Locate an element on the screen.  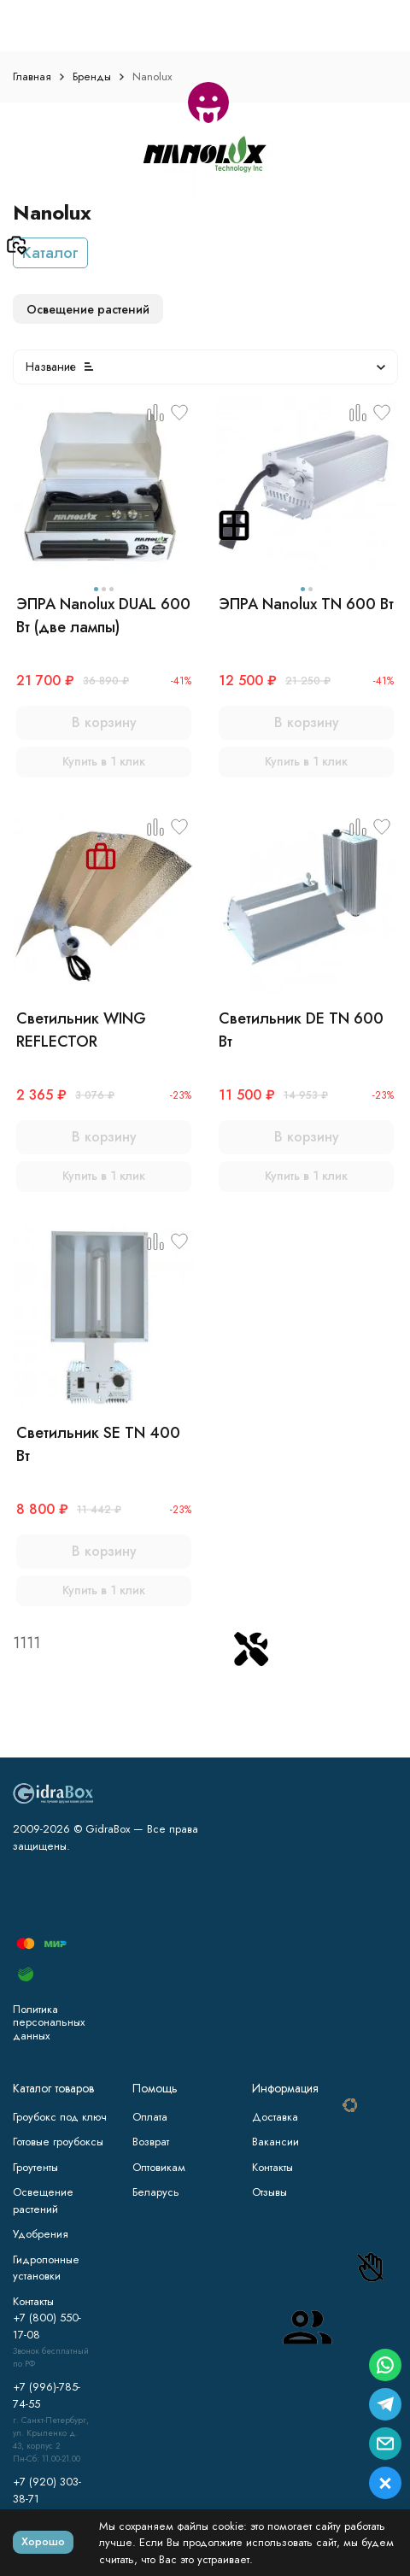
ubuntu operating system logo is located at coordinates (350, 2105).